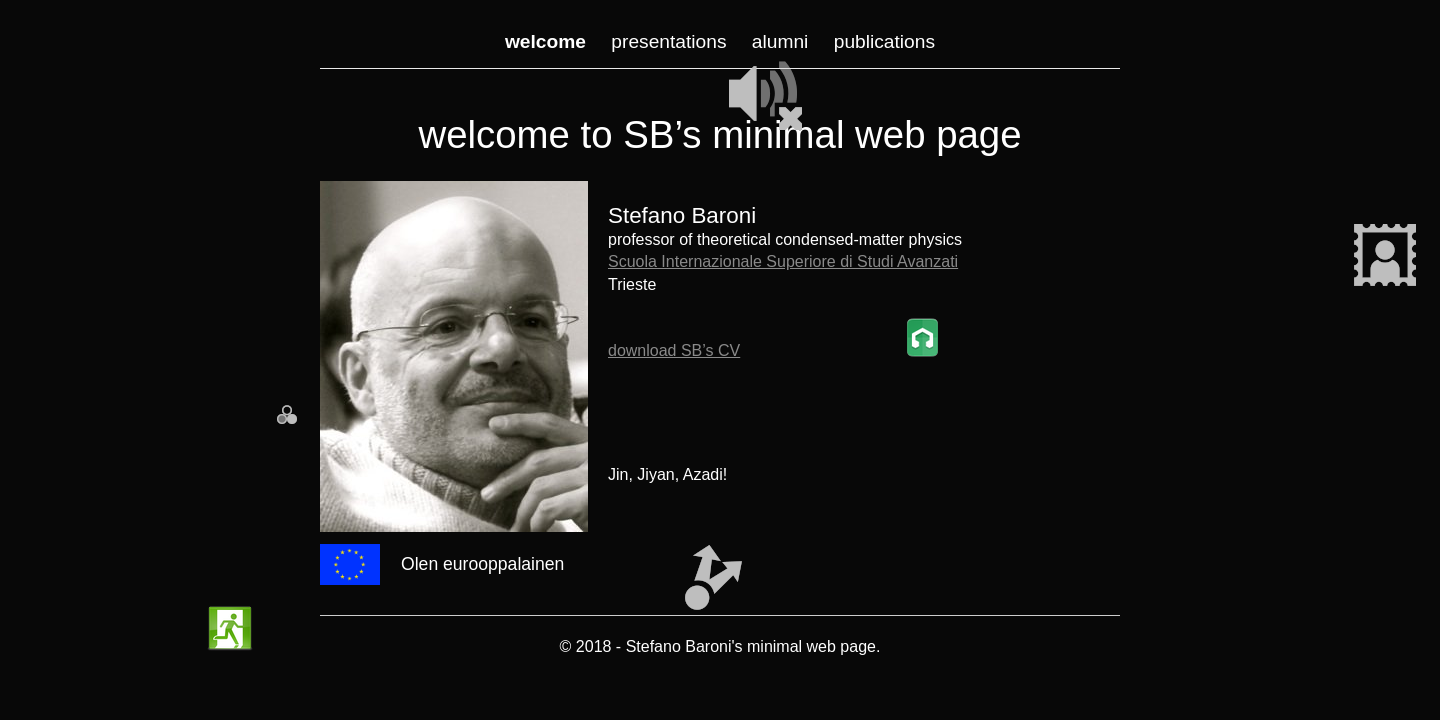 This screenshot has height=720, width=1440. Describe the element at coordinates (922, 337) in the screenshot. I see `an LMMS music project file` at that location.